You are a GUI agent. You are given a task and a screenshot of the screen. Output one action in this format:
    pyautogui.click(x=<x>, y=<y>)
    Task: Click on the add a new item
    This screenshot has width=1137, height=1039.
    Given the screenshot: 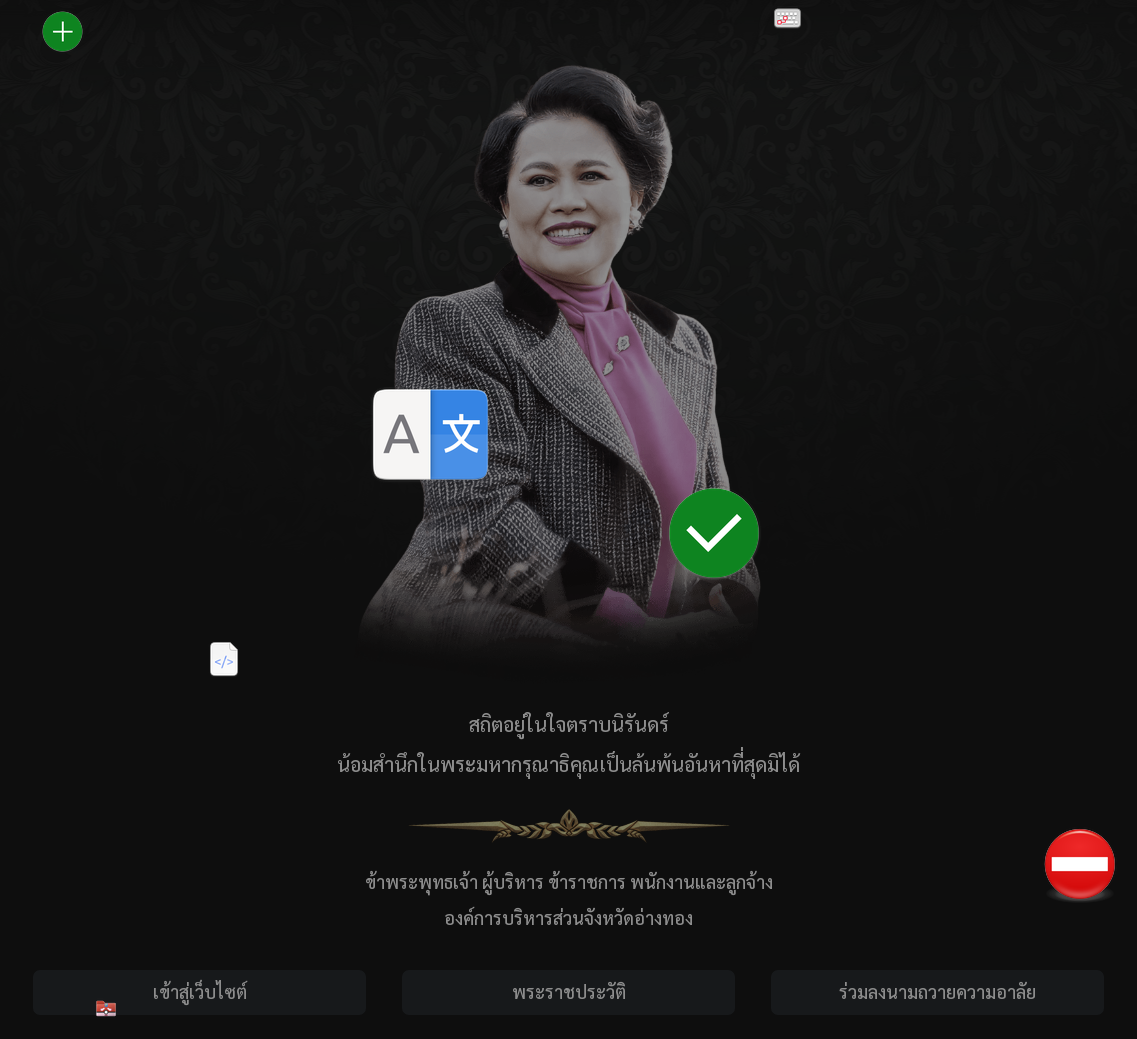 What is the action you would take?
    pyautogui.click(x=62, y=31)
    